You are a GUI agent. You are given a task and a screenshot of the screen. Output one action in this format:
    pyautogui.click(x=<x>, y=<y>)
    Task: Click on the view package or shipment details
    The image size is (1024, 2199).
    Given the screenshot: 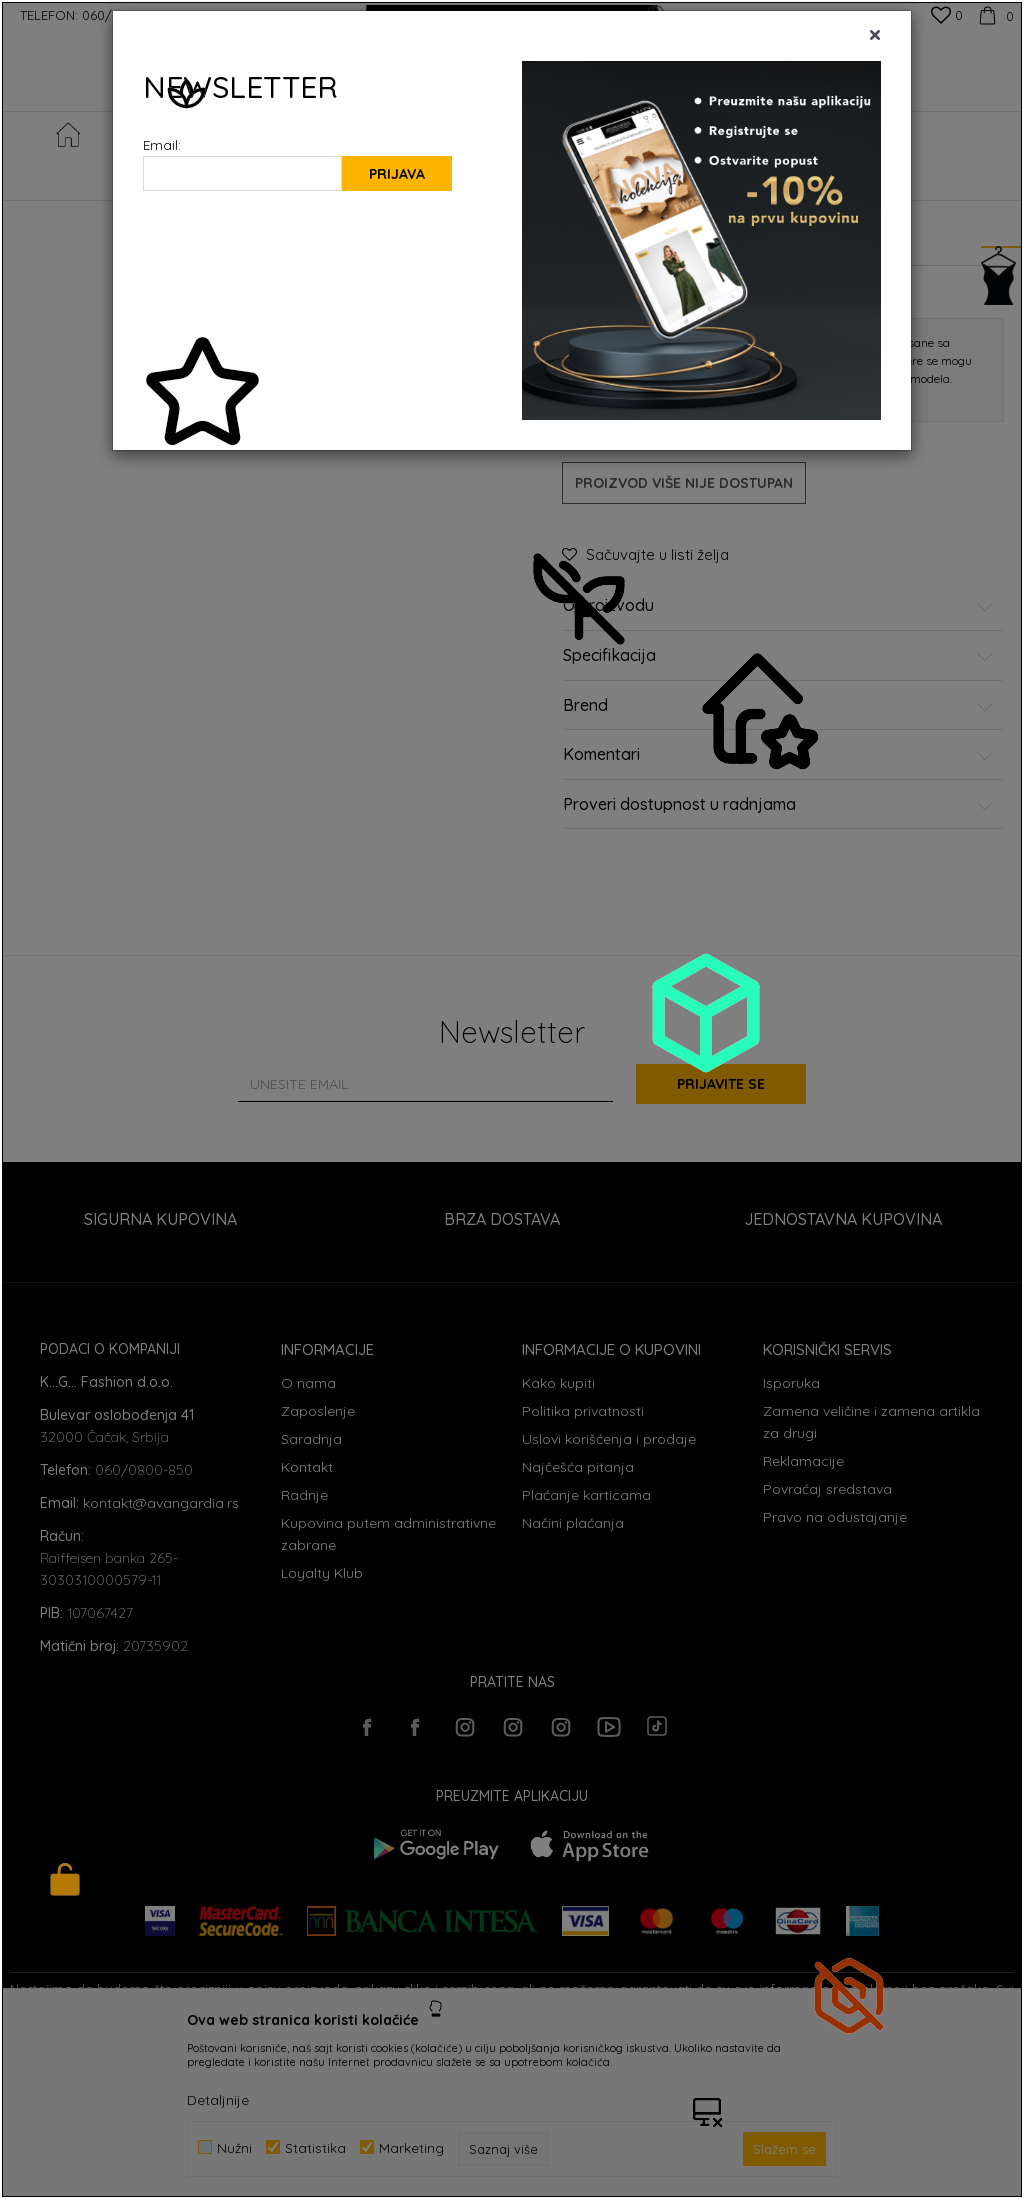 What is the action you would take?
    pyautogui.click(x=706, y=1013)
    